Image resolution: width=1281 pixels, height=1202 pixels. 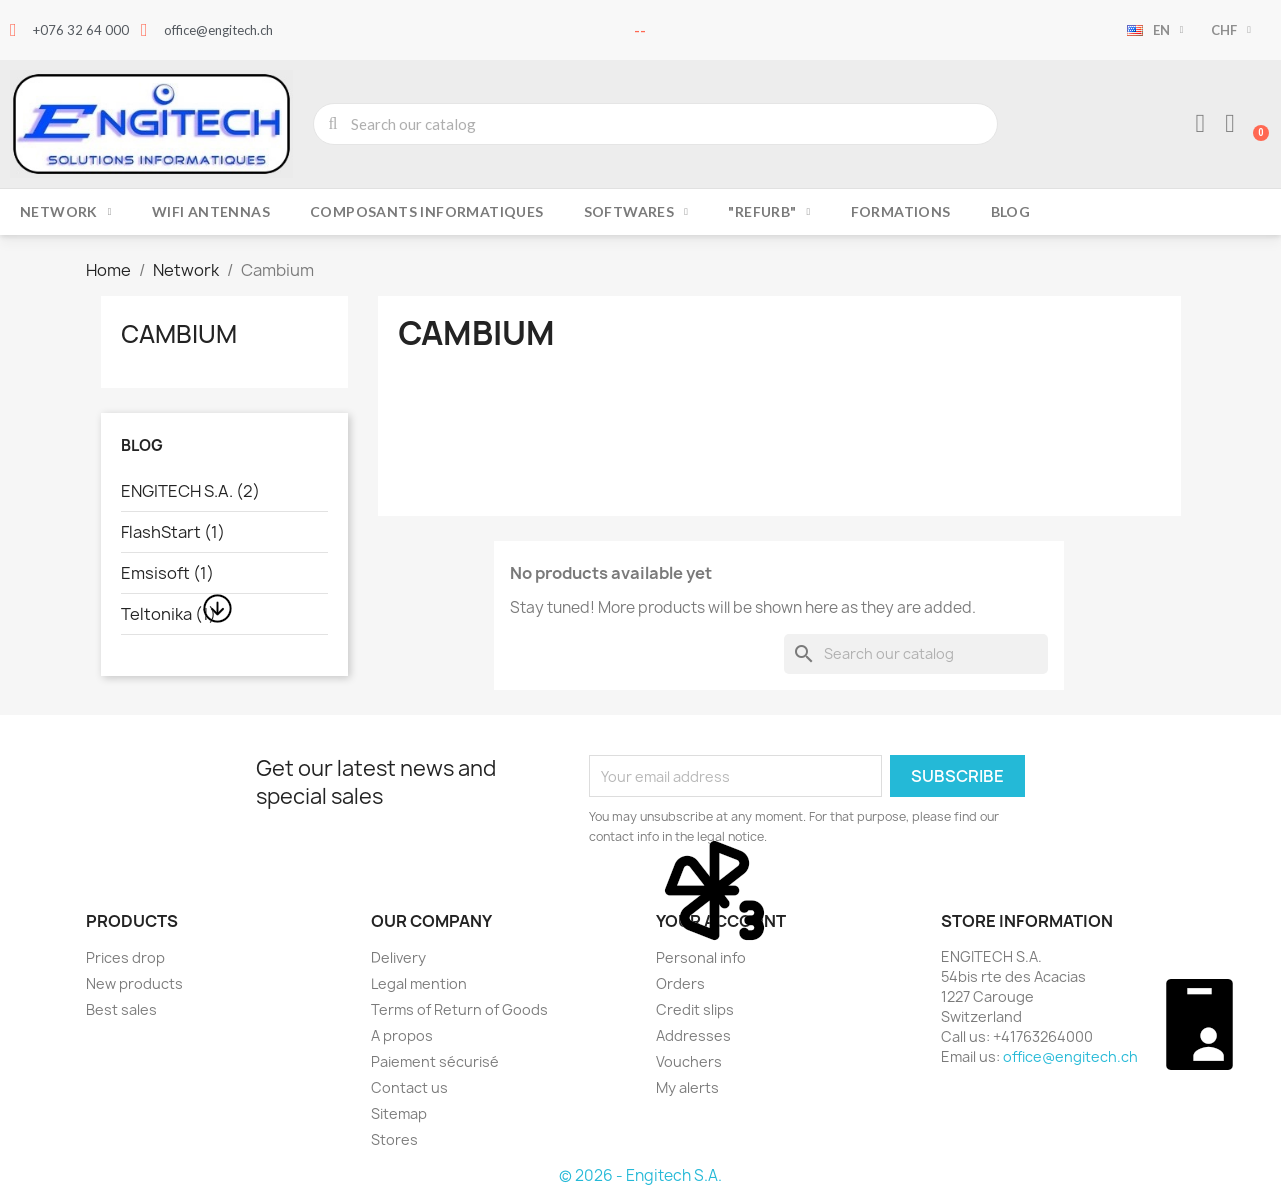 I want to click on set car fan speed to level 3, so click(x=714, y=890).